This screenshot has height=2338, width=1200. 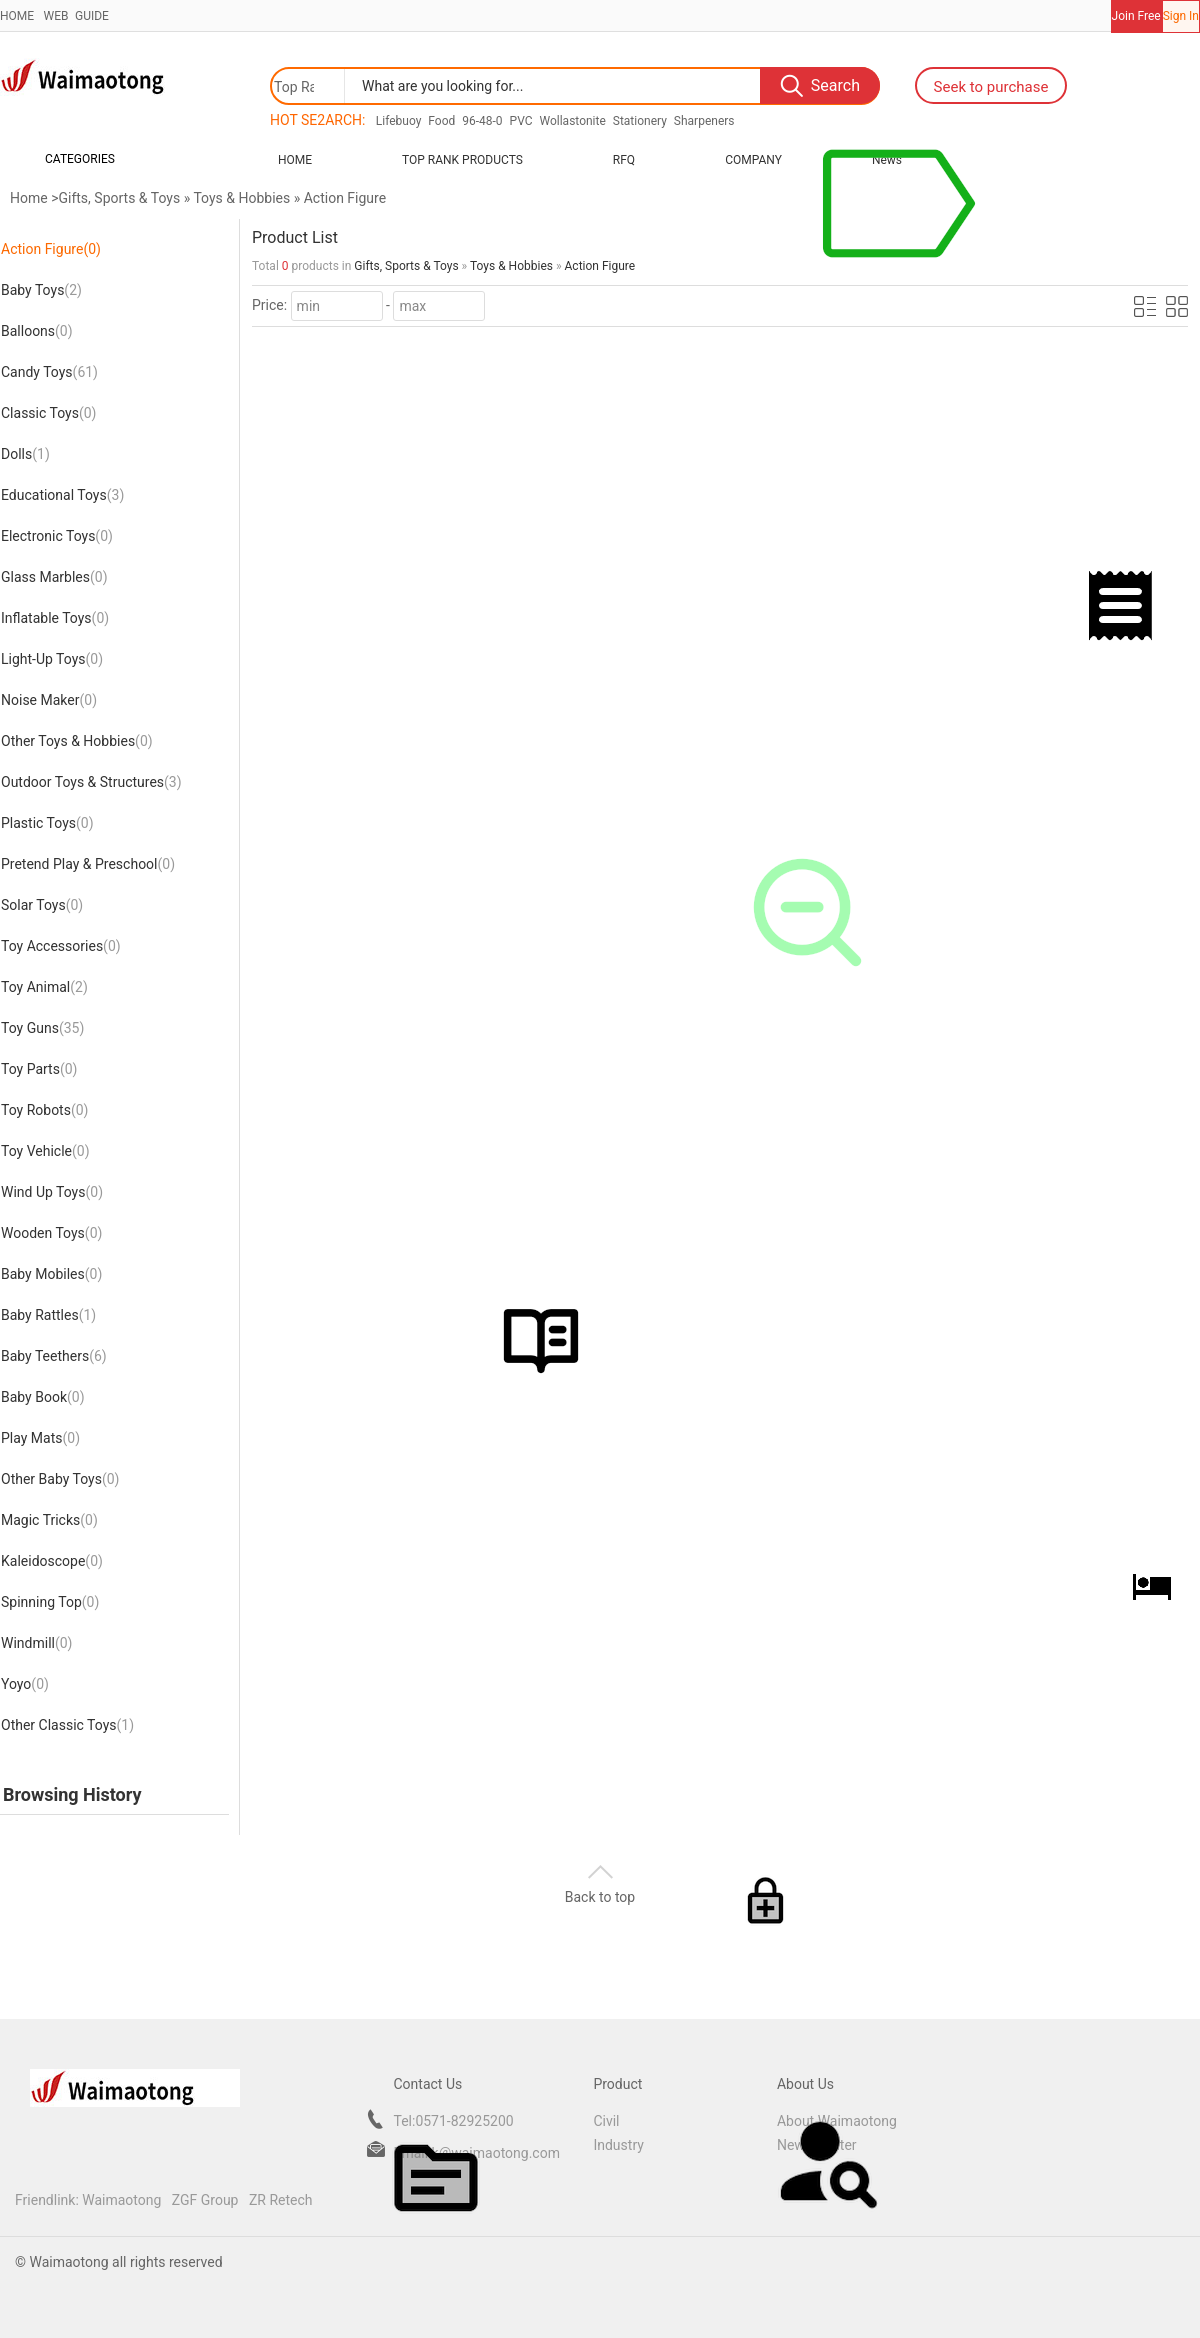 What do you see at coordinates (1120, 605) in the screenshot?
I see `view purchase receipt or transaction history` at bounding box center [1120, 605].